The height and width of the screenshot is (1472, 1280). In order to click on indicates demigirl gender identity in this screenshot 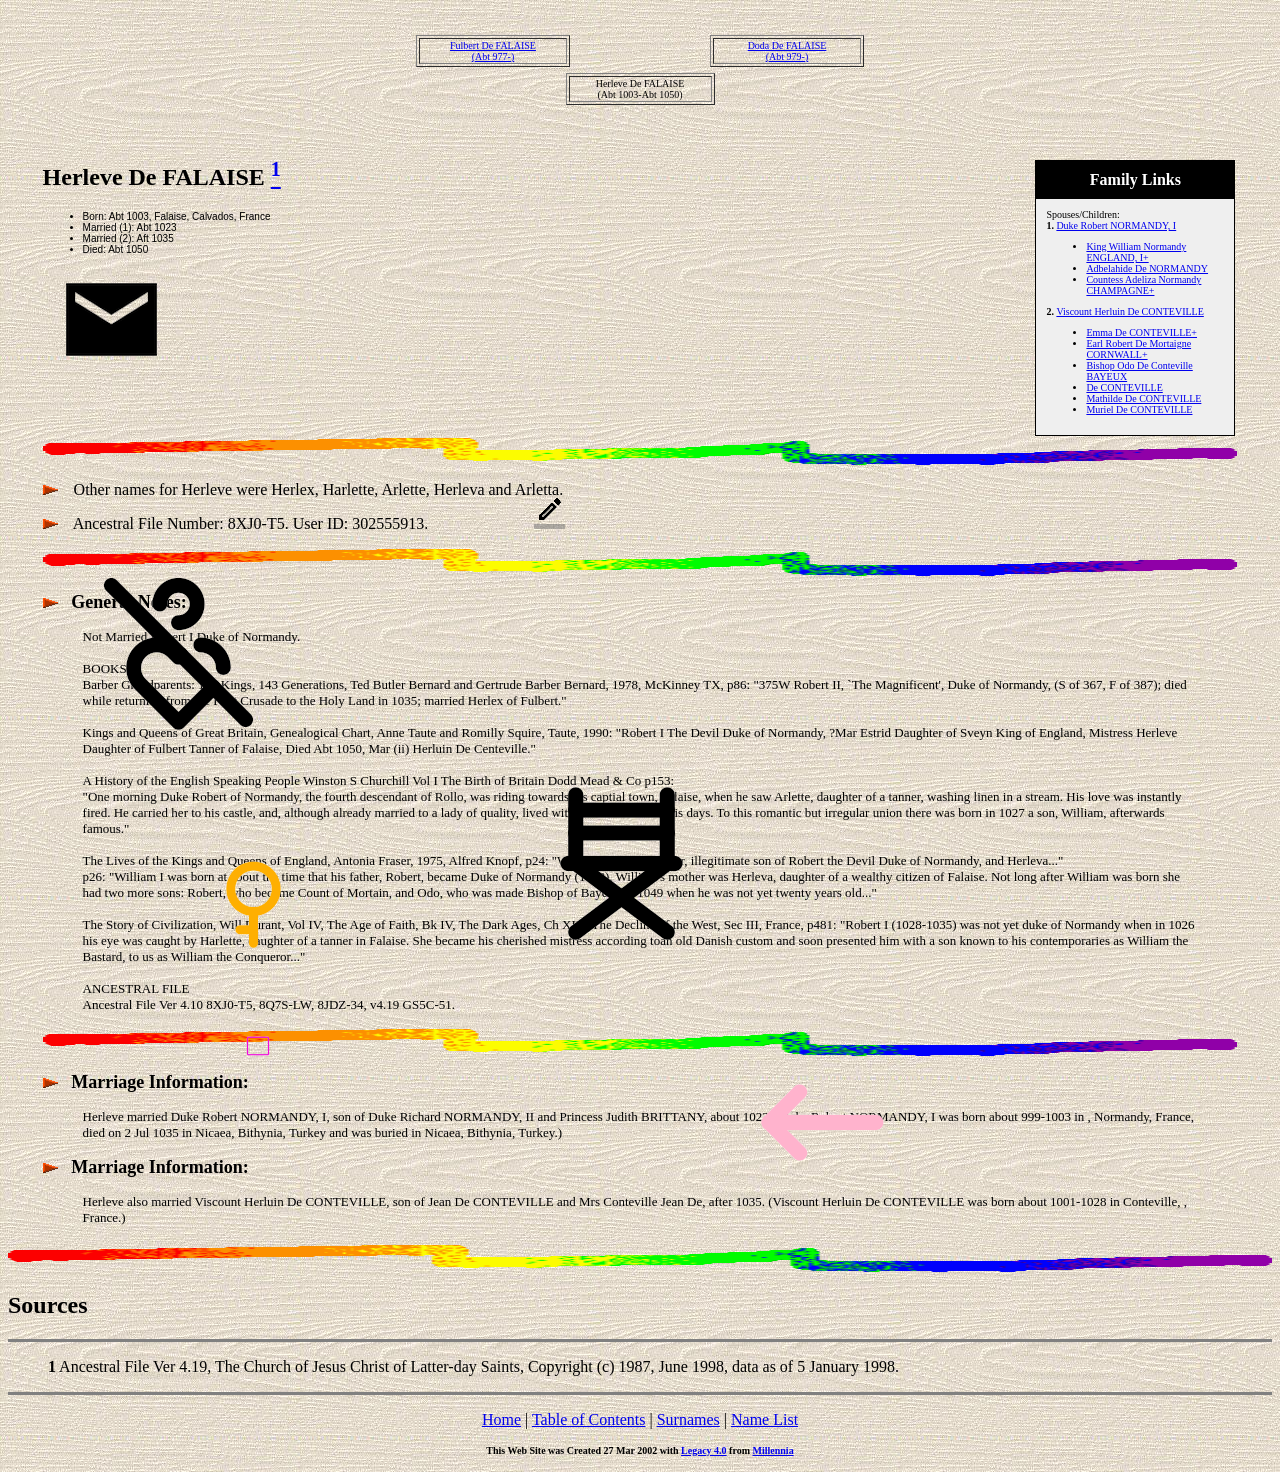, I will do `click(253, 902)`.